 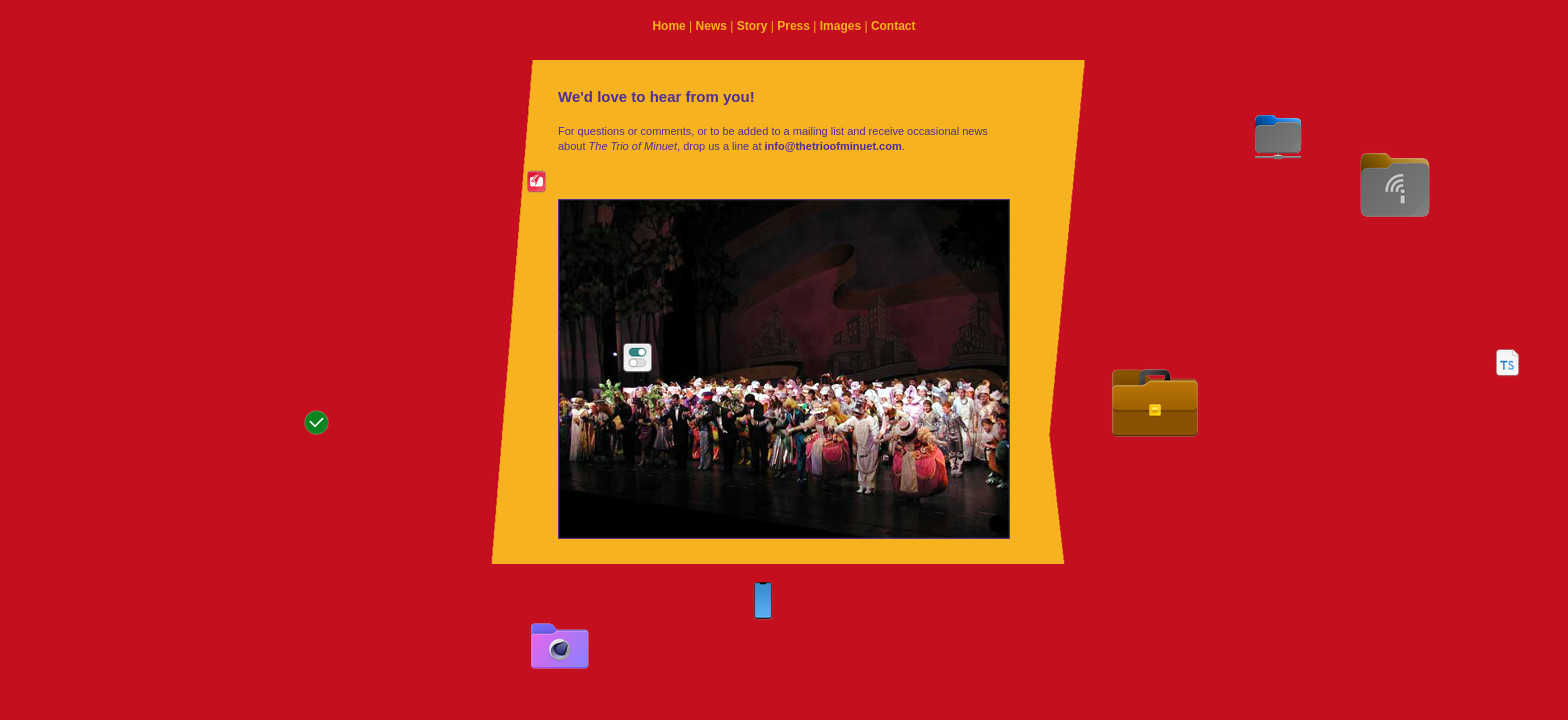 What do you see at coordinates (1154, 405) in the screenshot?
I see `open work or business documents folder` at bounding box center [1154, 405].